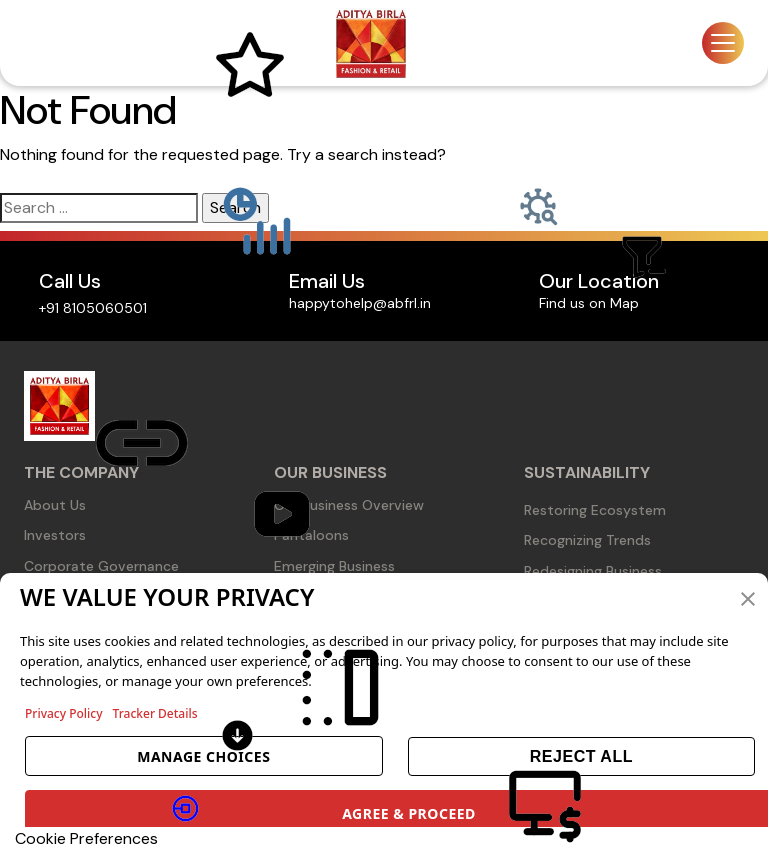 Image resolution: width=768 pixels, height=851 pixels. Describe the element at coordinates (257, 221) in the screenshot. I see `view data visualization or infographic` at that location.